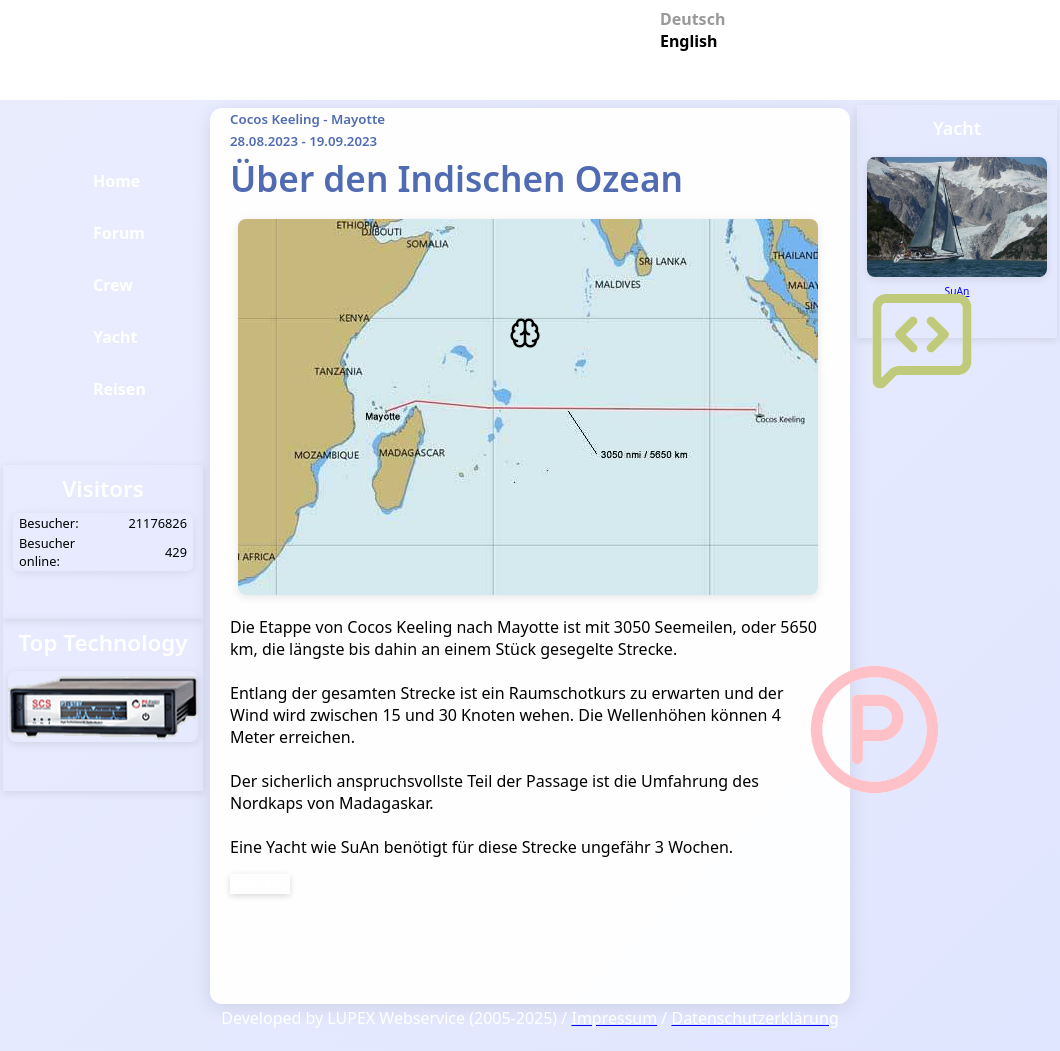 The width and height of the screenshot is (1060, 1051). Describe the element at coordinates (525, 333) in the screenshot. I see `access AI or smart features` at that location.